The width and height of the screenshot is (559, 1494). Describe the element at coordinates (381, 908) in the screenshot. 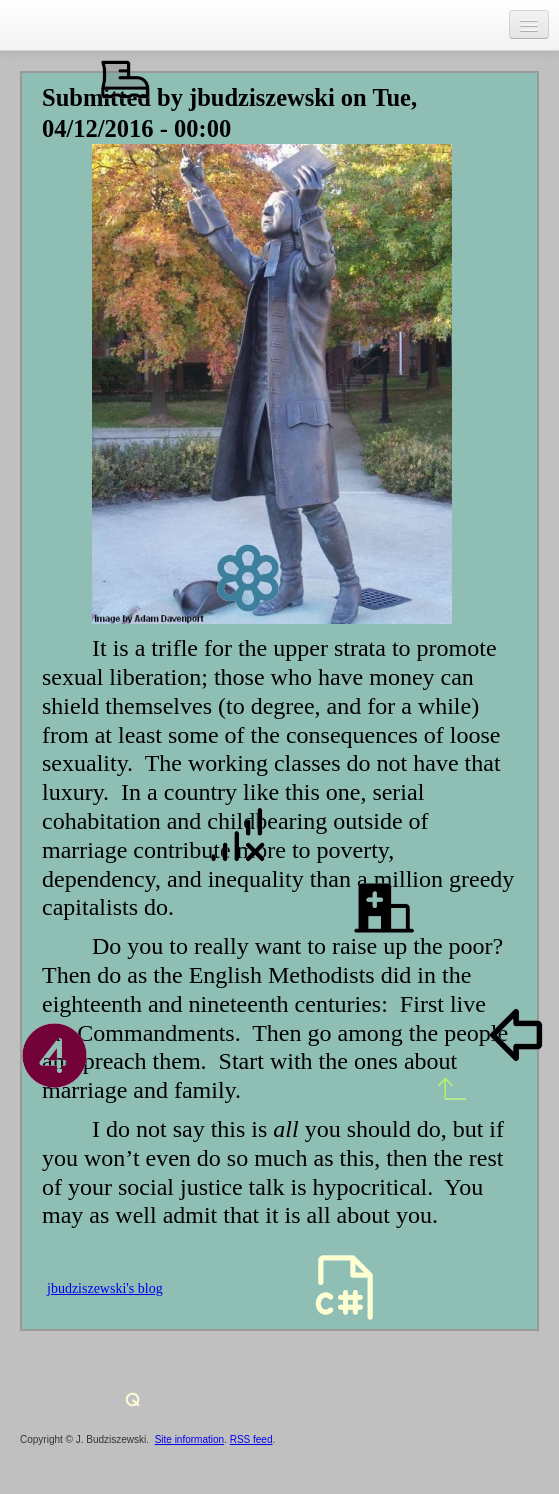

I see `find nearby hospitals or medical facilities` at that location.